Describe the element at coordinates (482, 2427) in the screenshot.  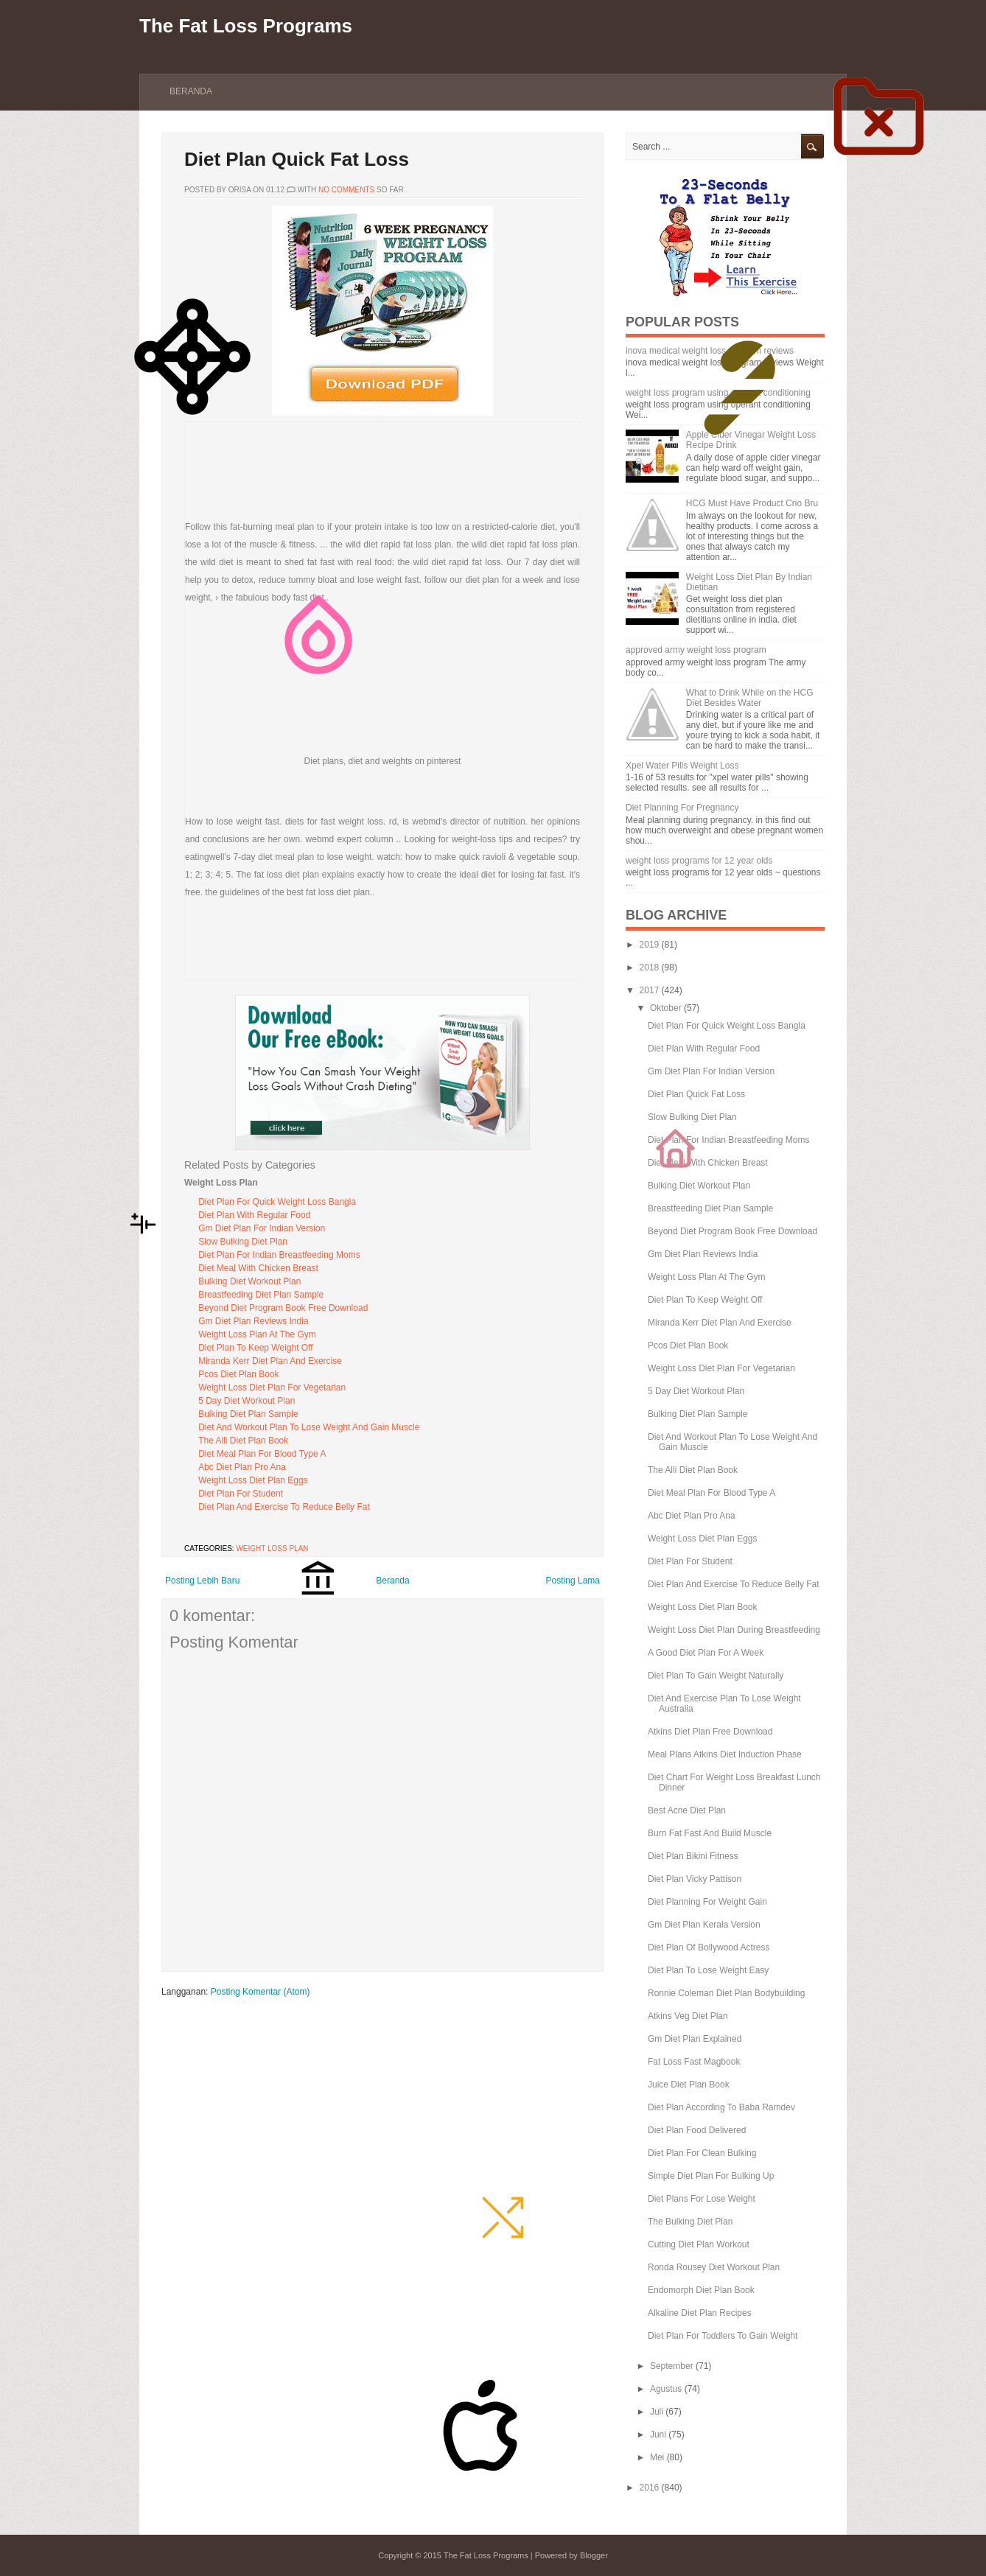
I see `apple brand or product identifier` at that location.